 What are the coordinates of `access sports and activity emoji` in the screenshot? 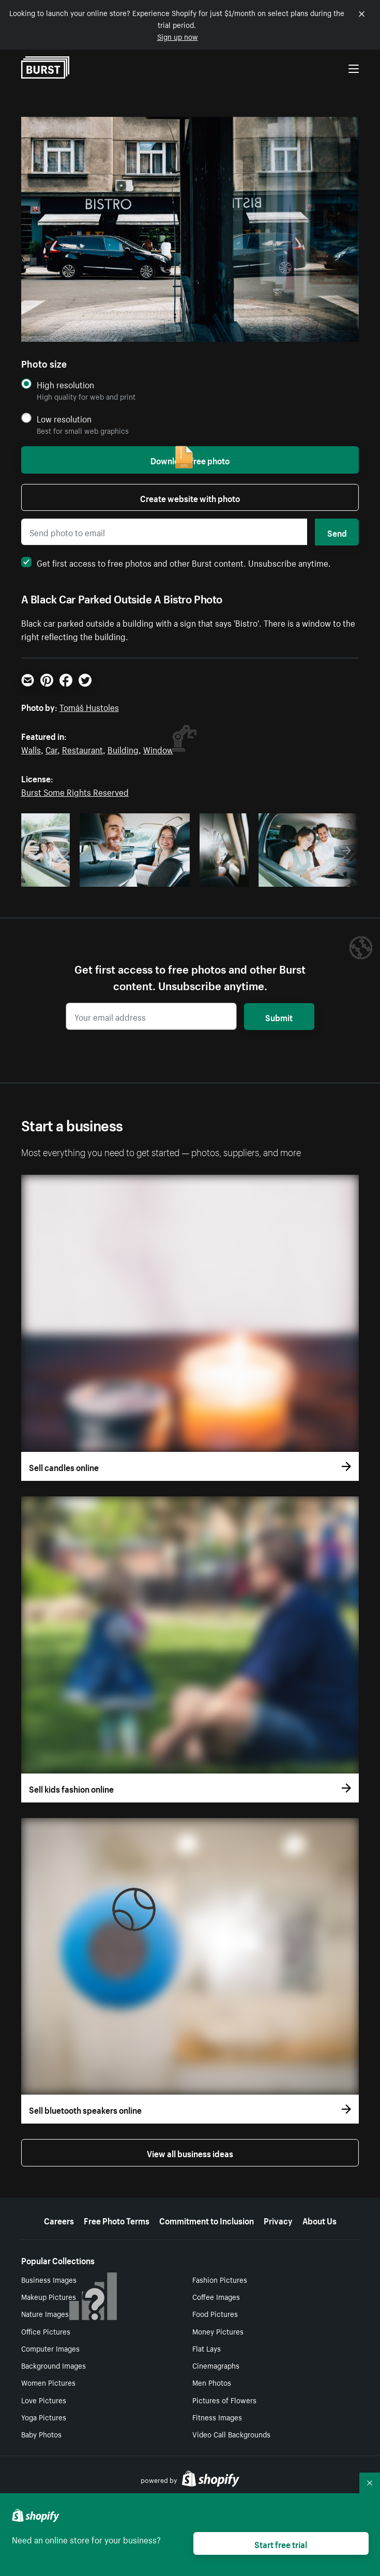 It's located at (361, 948).